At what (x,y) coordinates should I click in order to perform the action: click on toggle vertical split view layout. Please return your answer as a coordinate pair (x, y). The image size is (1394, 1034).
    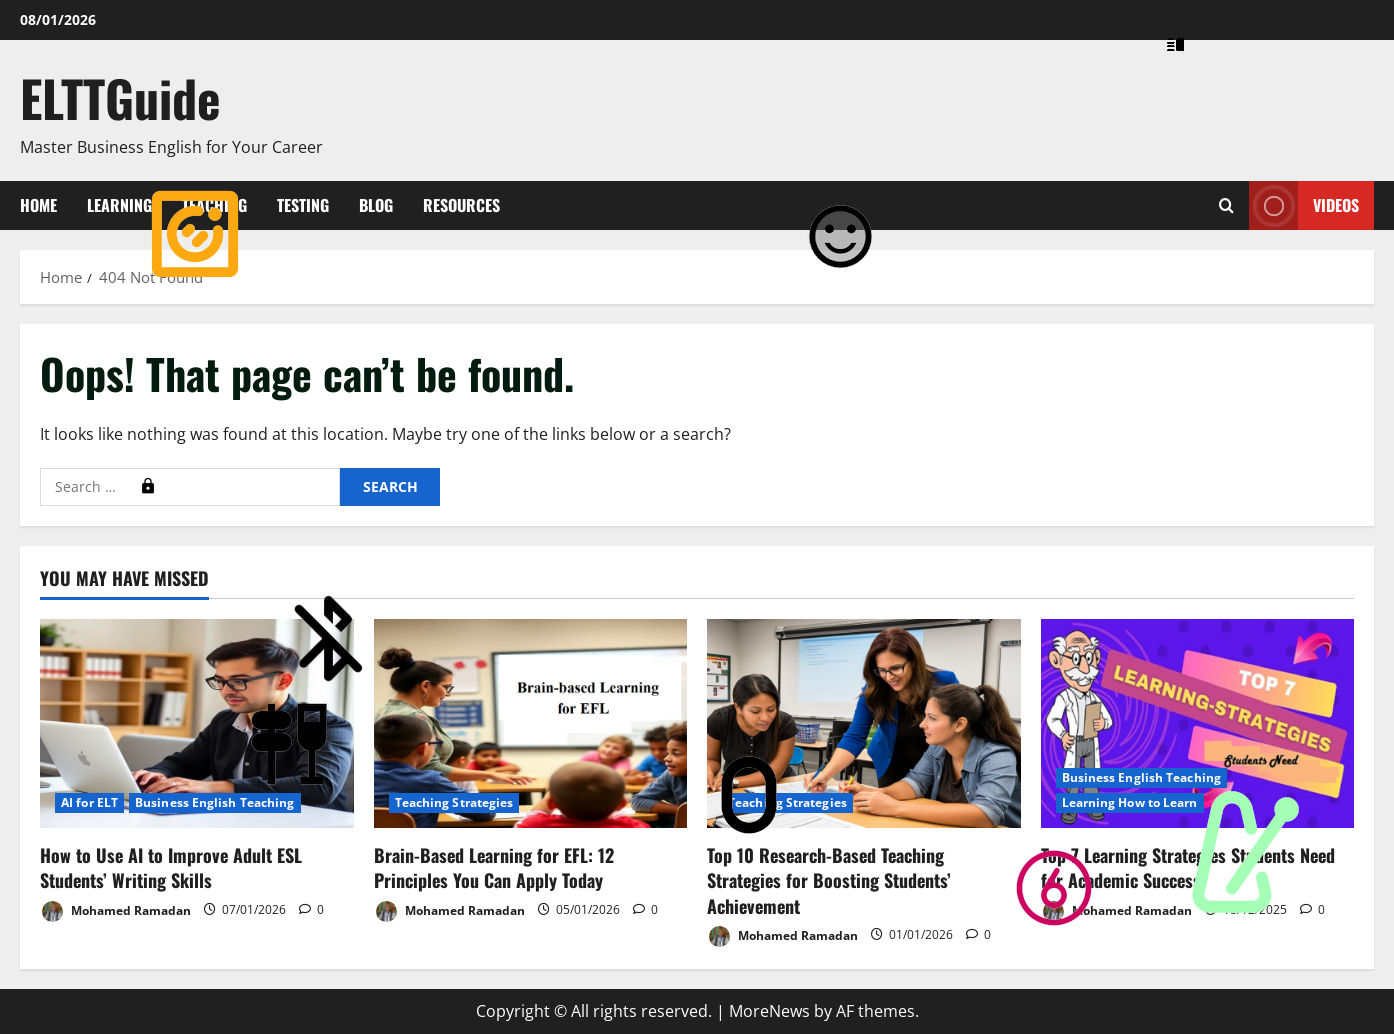
    Looking at the image, I should click on (1175, 44).